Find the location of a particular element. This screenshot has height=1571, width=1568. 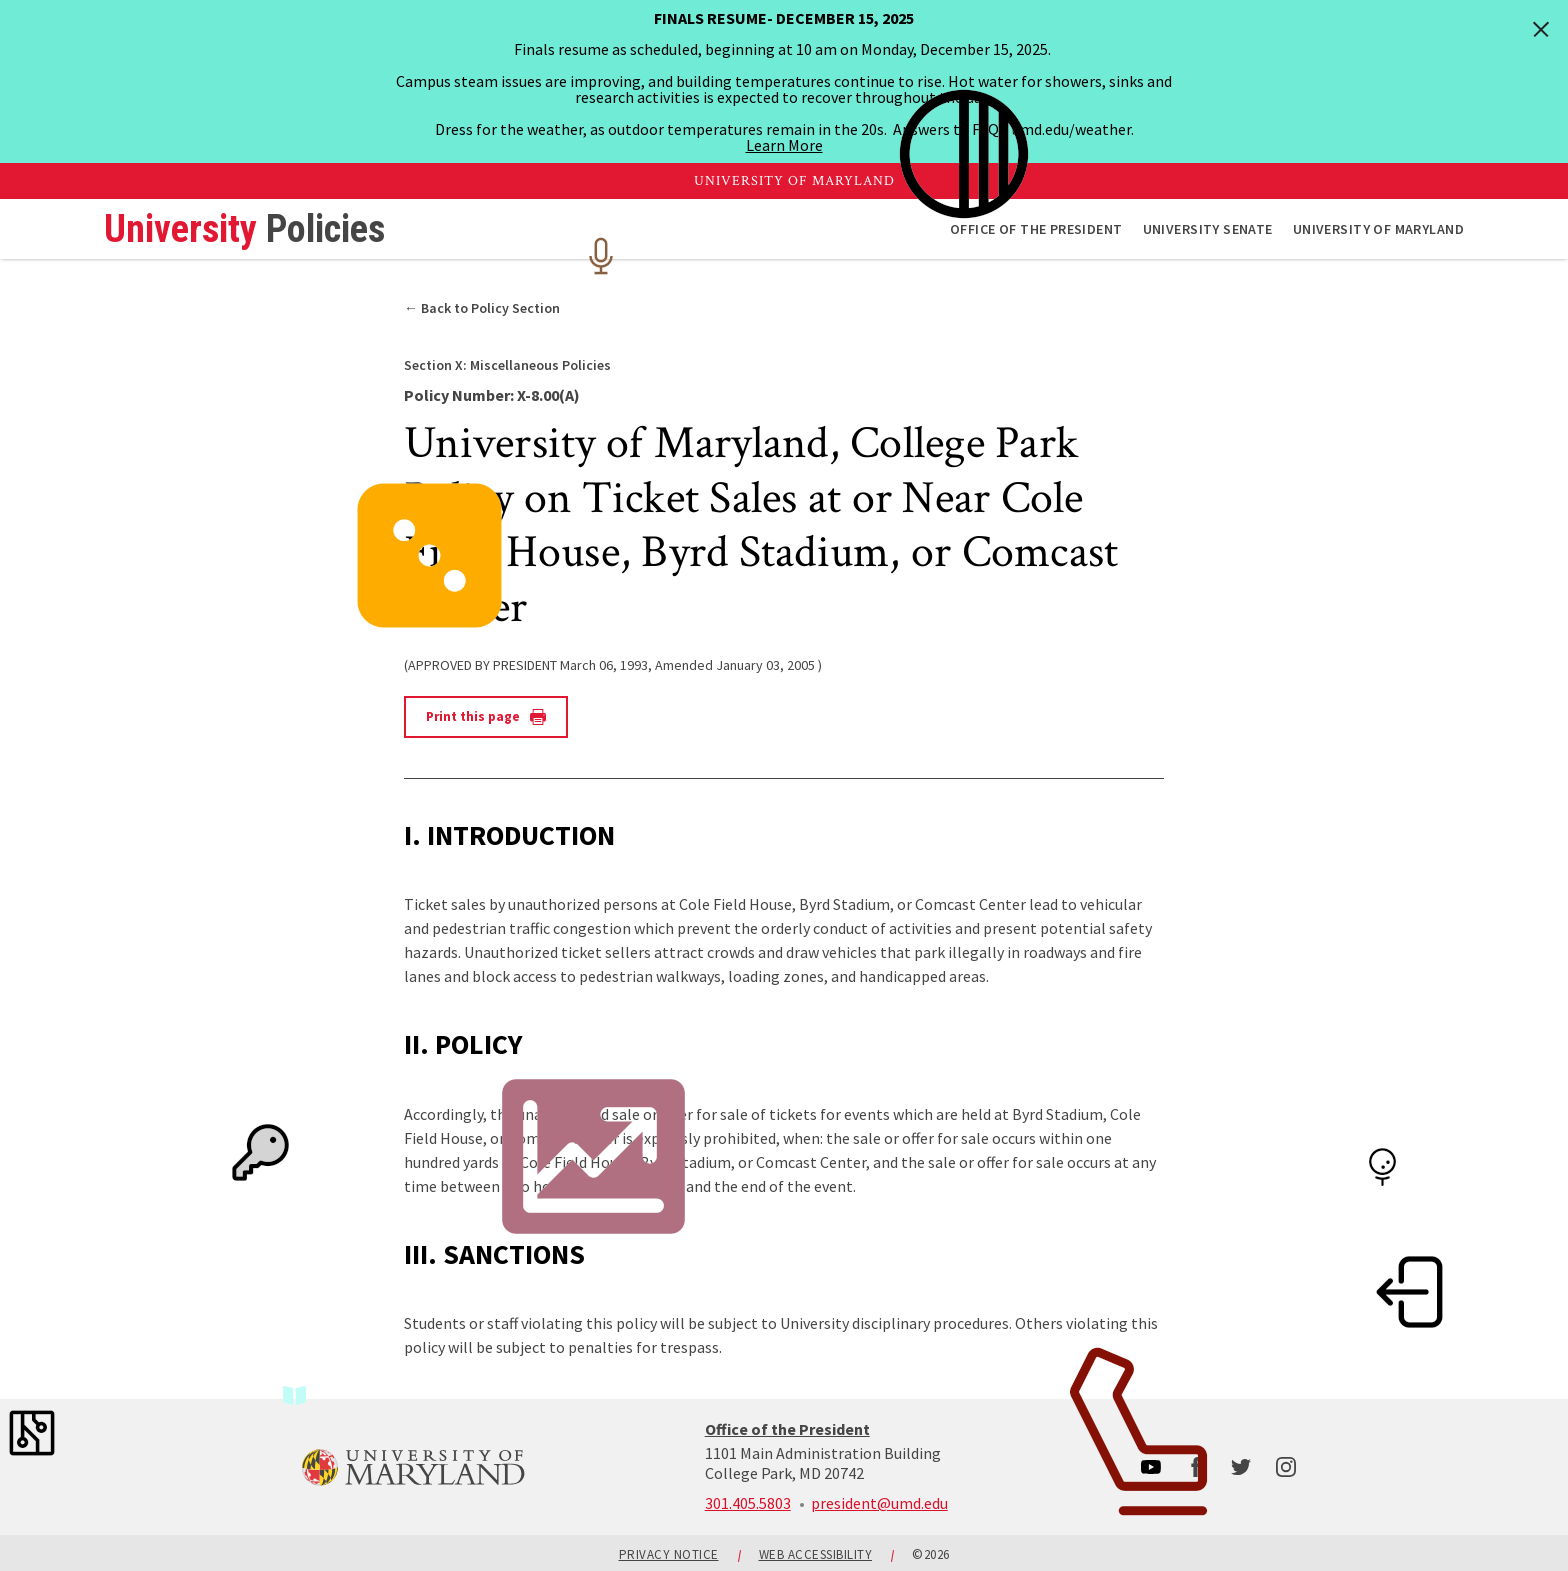

activate voice input or recording is located at coordinates (601, 256).